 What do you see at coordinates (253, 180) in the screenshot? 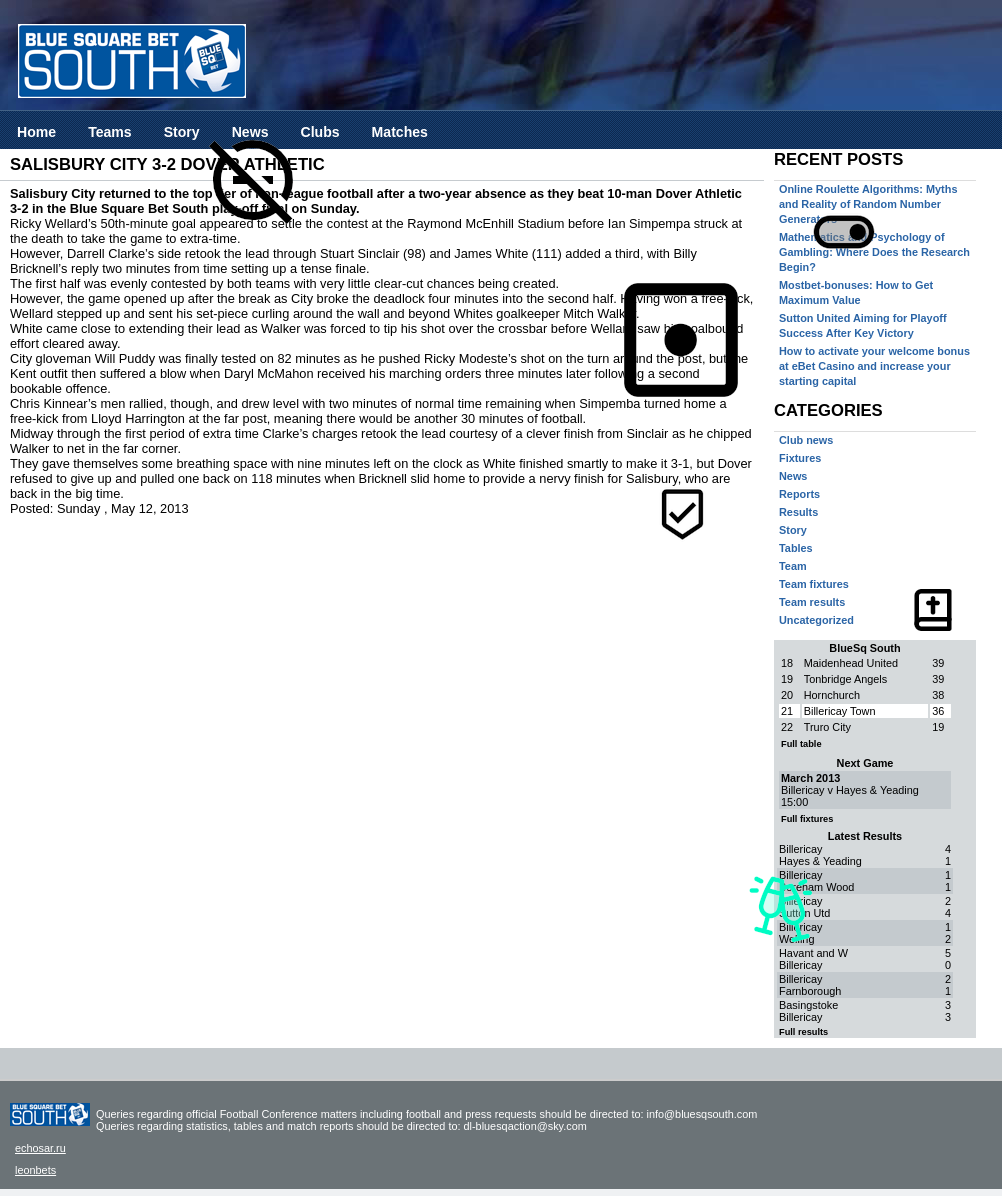
I see `do not disturb mode is disabled` at bounding box center [253, 180].